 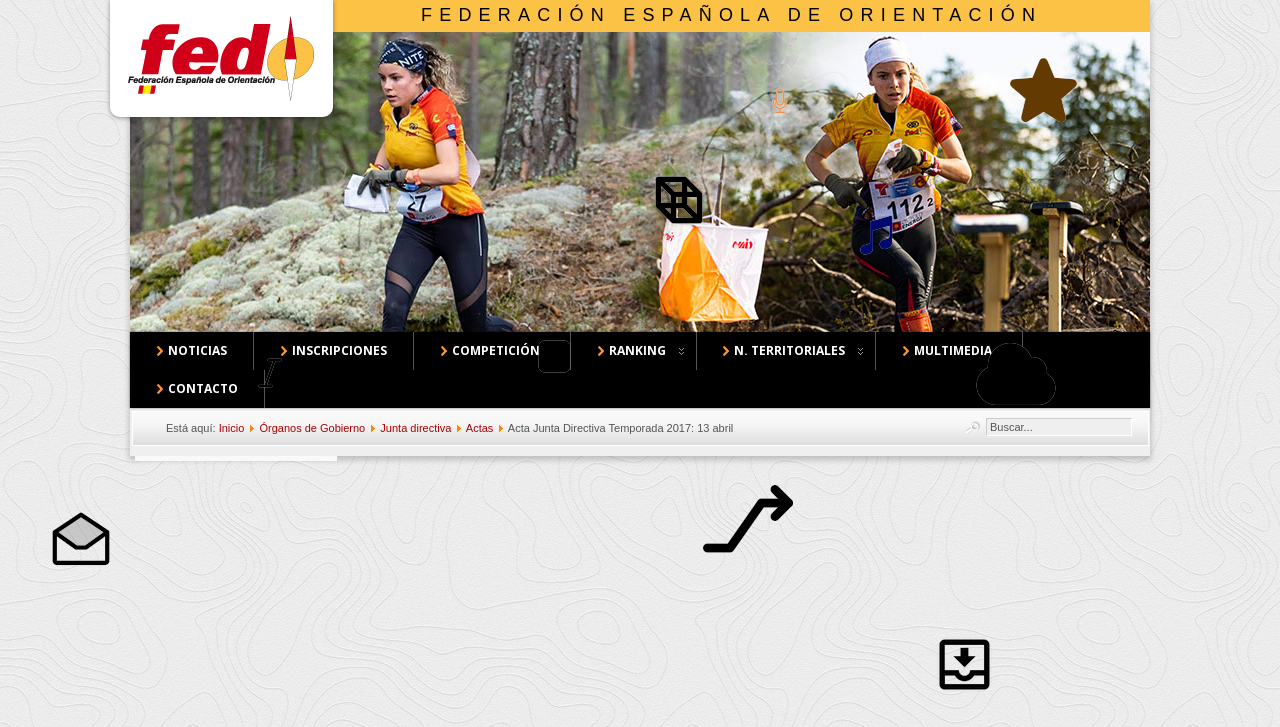 What do you see at coordinates (748, 521) in the screenshot?
I see `view upward trend or growth` at bounding box center [748, 521].